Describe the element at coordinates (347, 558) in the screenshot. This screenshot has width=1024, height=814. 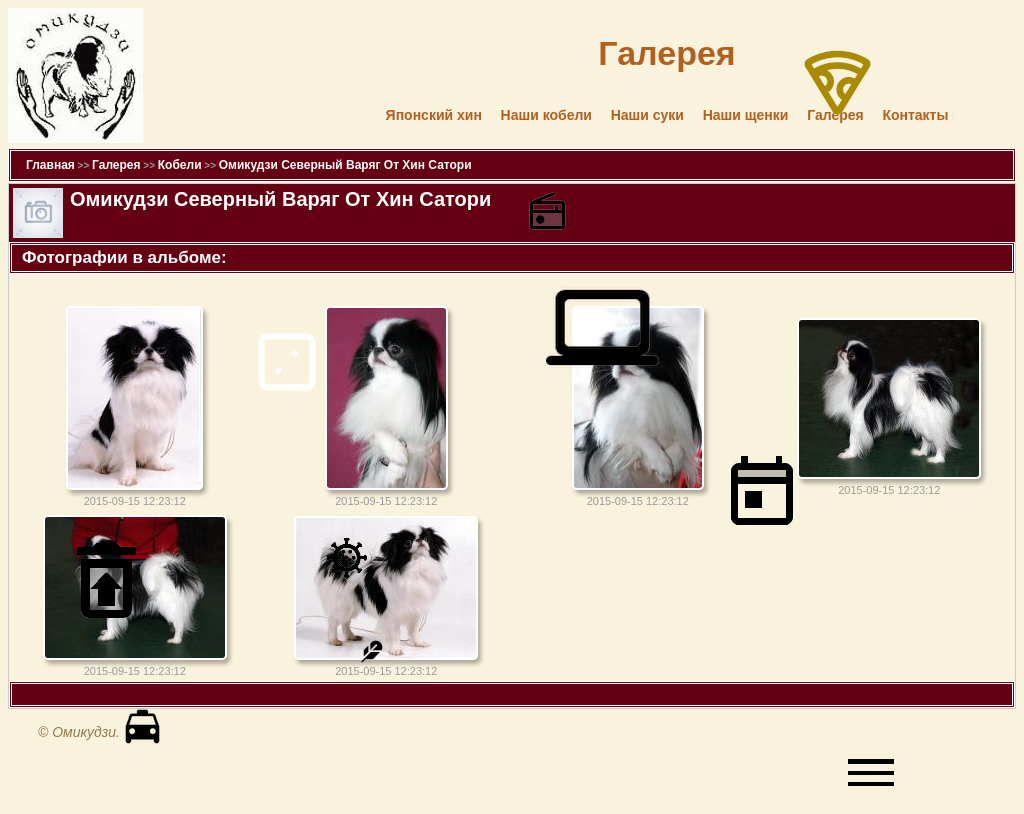
I see `view covid-19 related information` at that location.